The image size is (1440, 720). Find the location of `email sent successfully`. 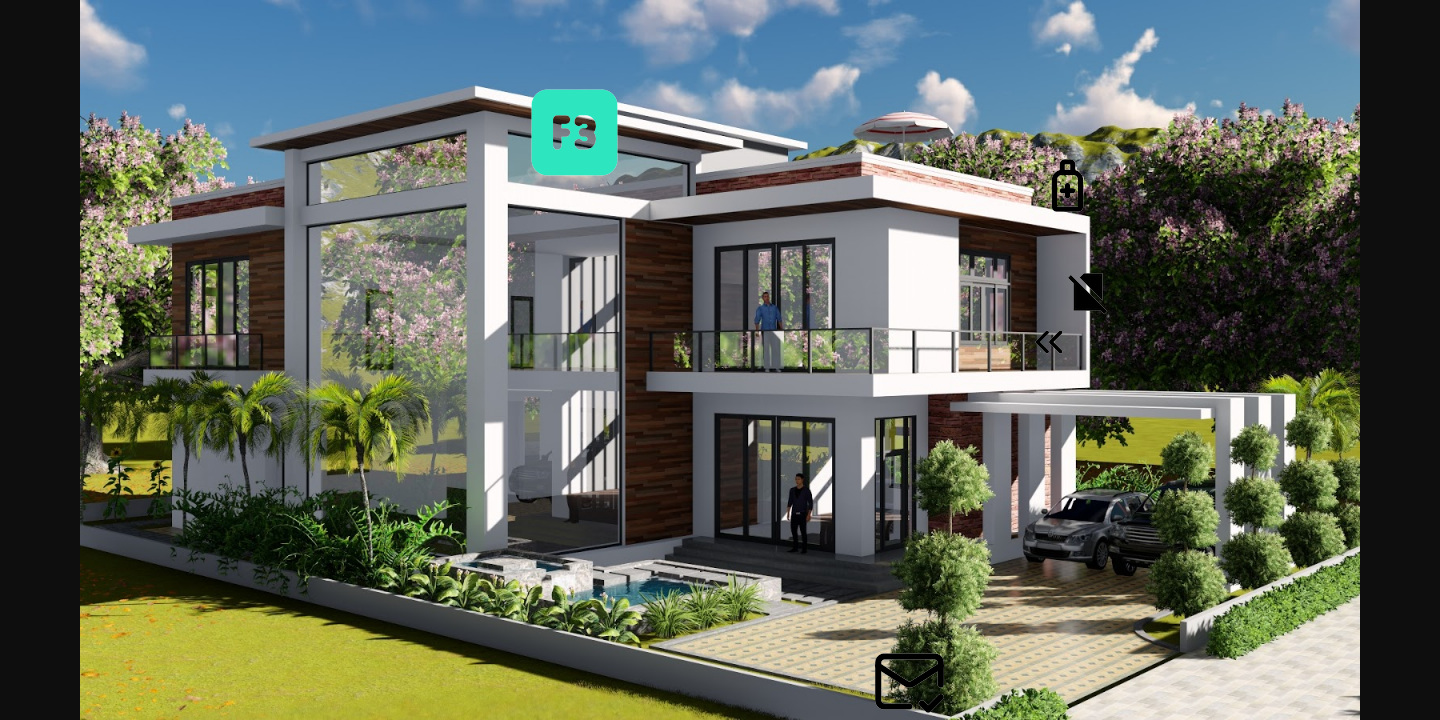

email sent successfully is located at coordinates (909, 681).